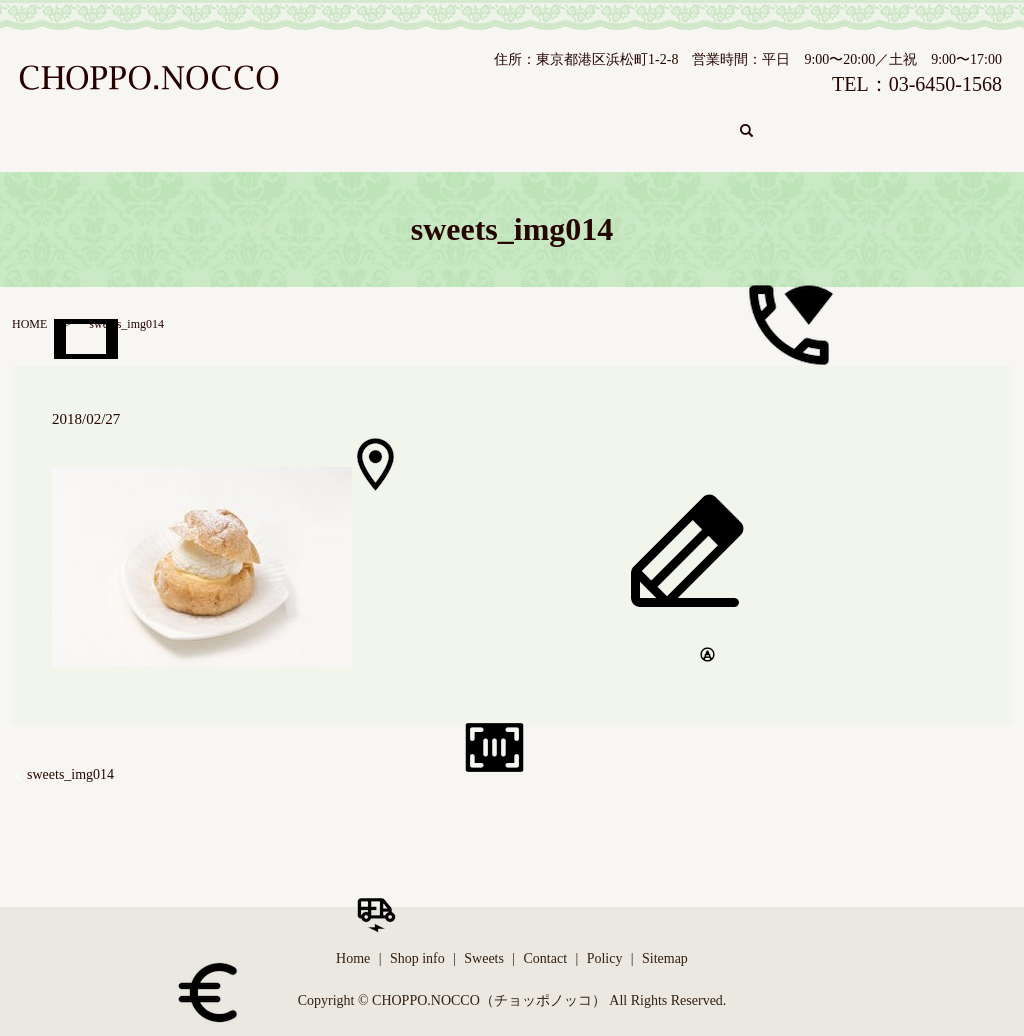 The image size is (1024, 1036). Describe the element at coordinates (494, 747) in the screenshot. I see `scan a barcode` at that location.